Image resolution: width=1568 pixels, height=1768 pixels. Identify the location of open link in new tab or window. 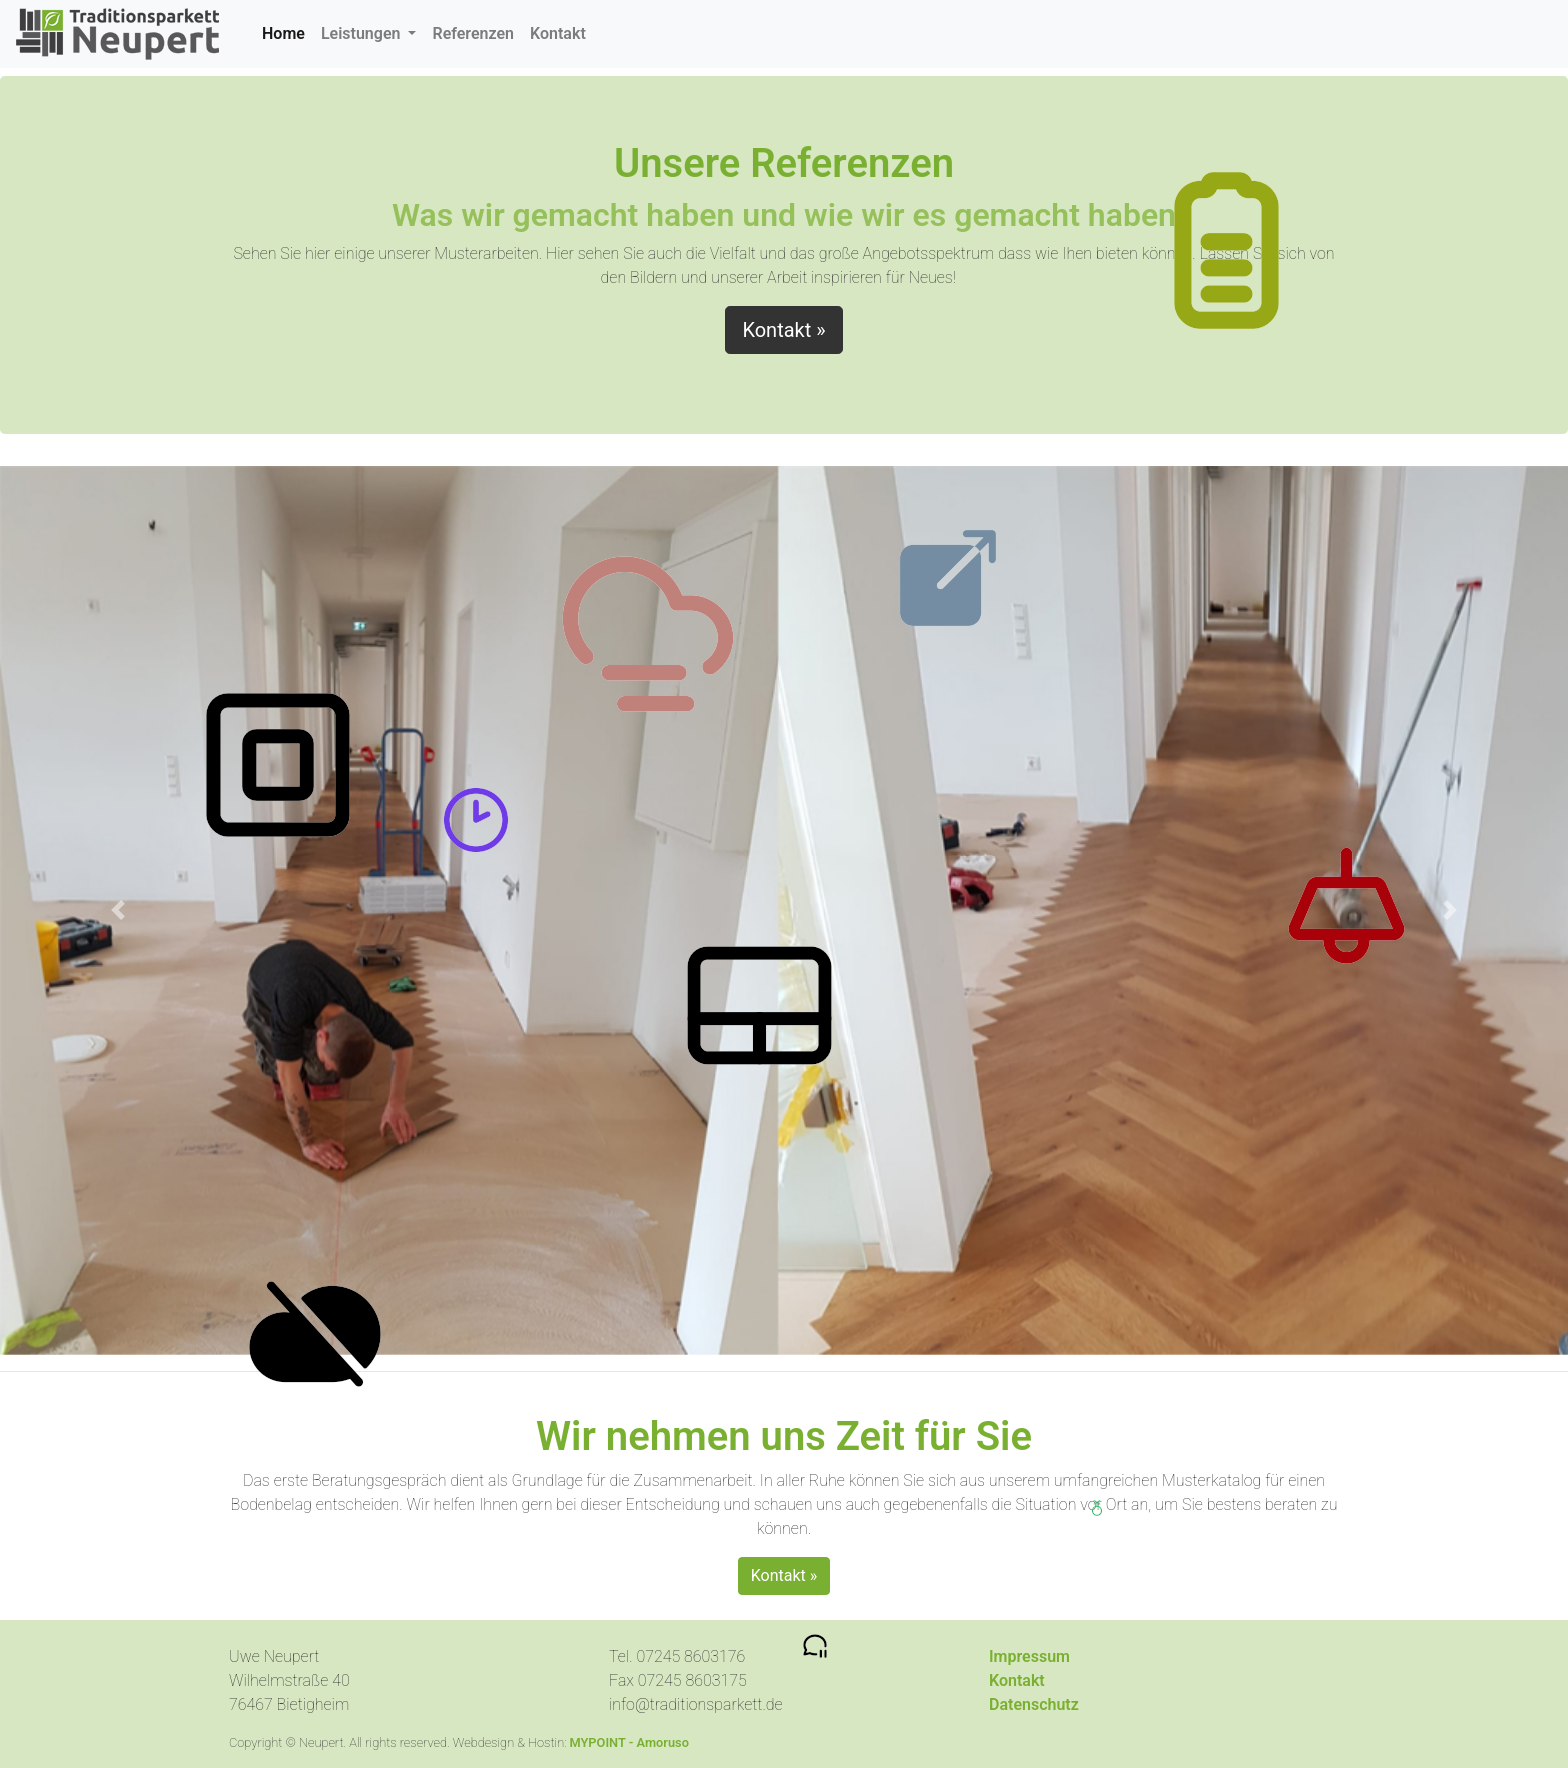
(948, 578).